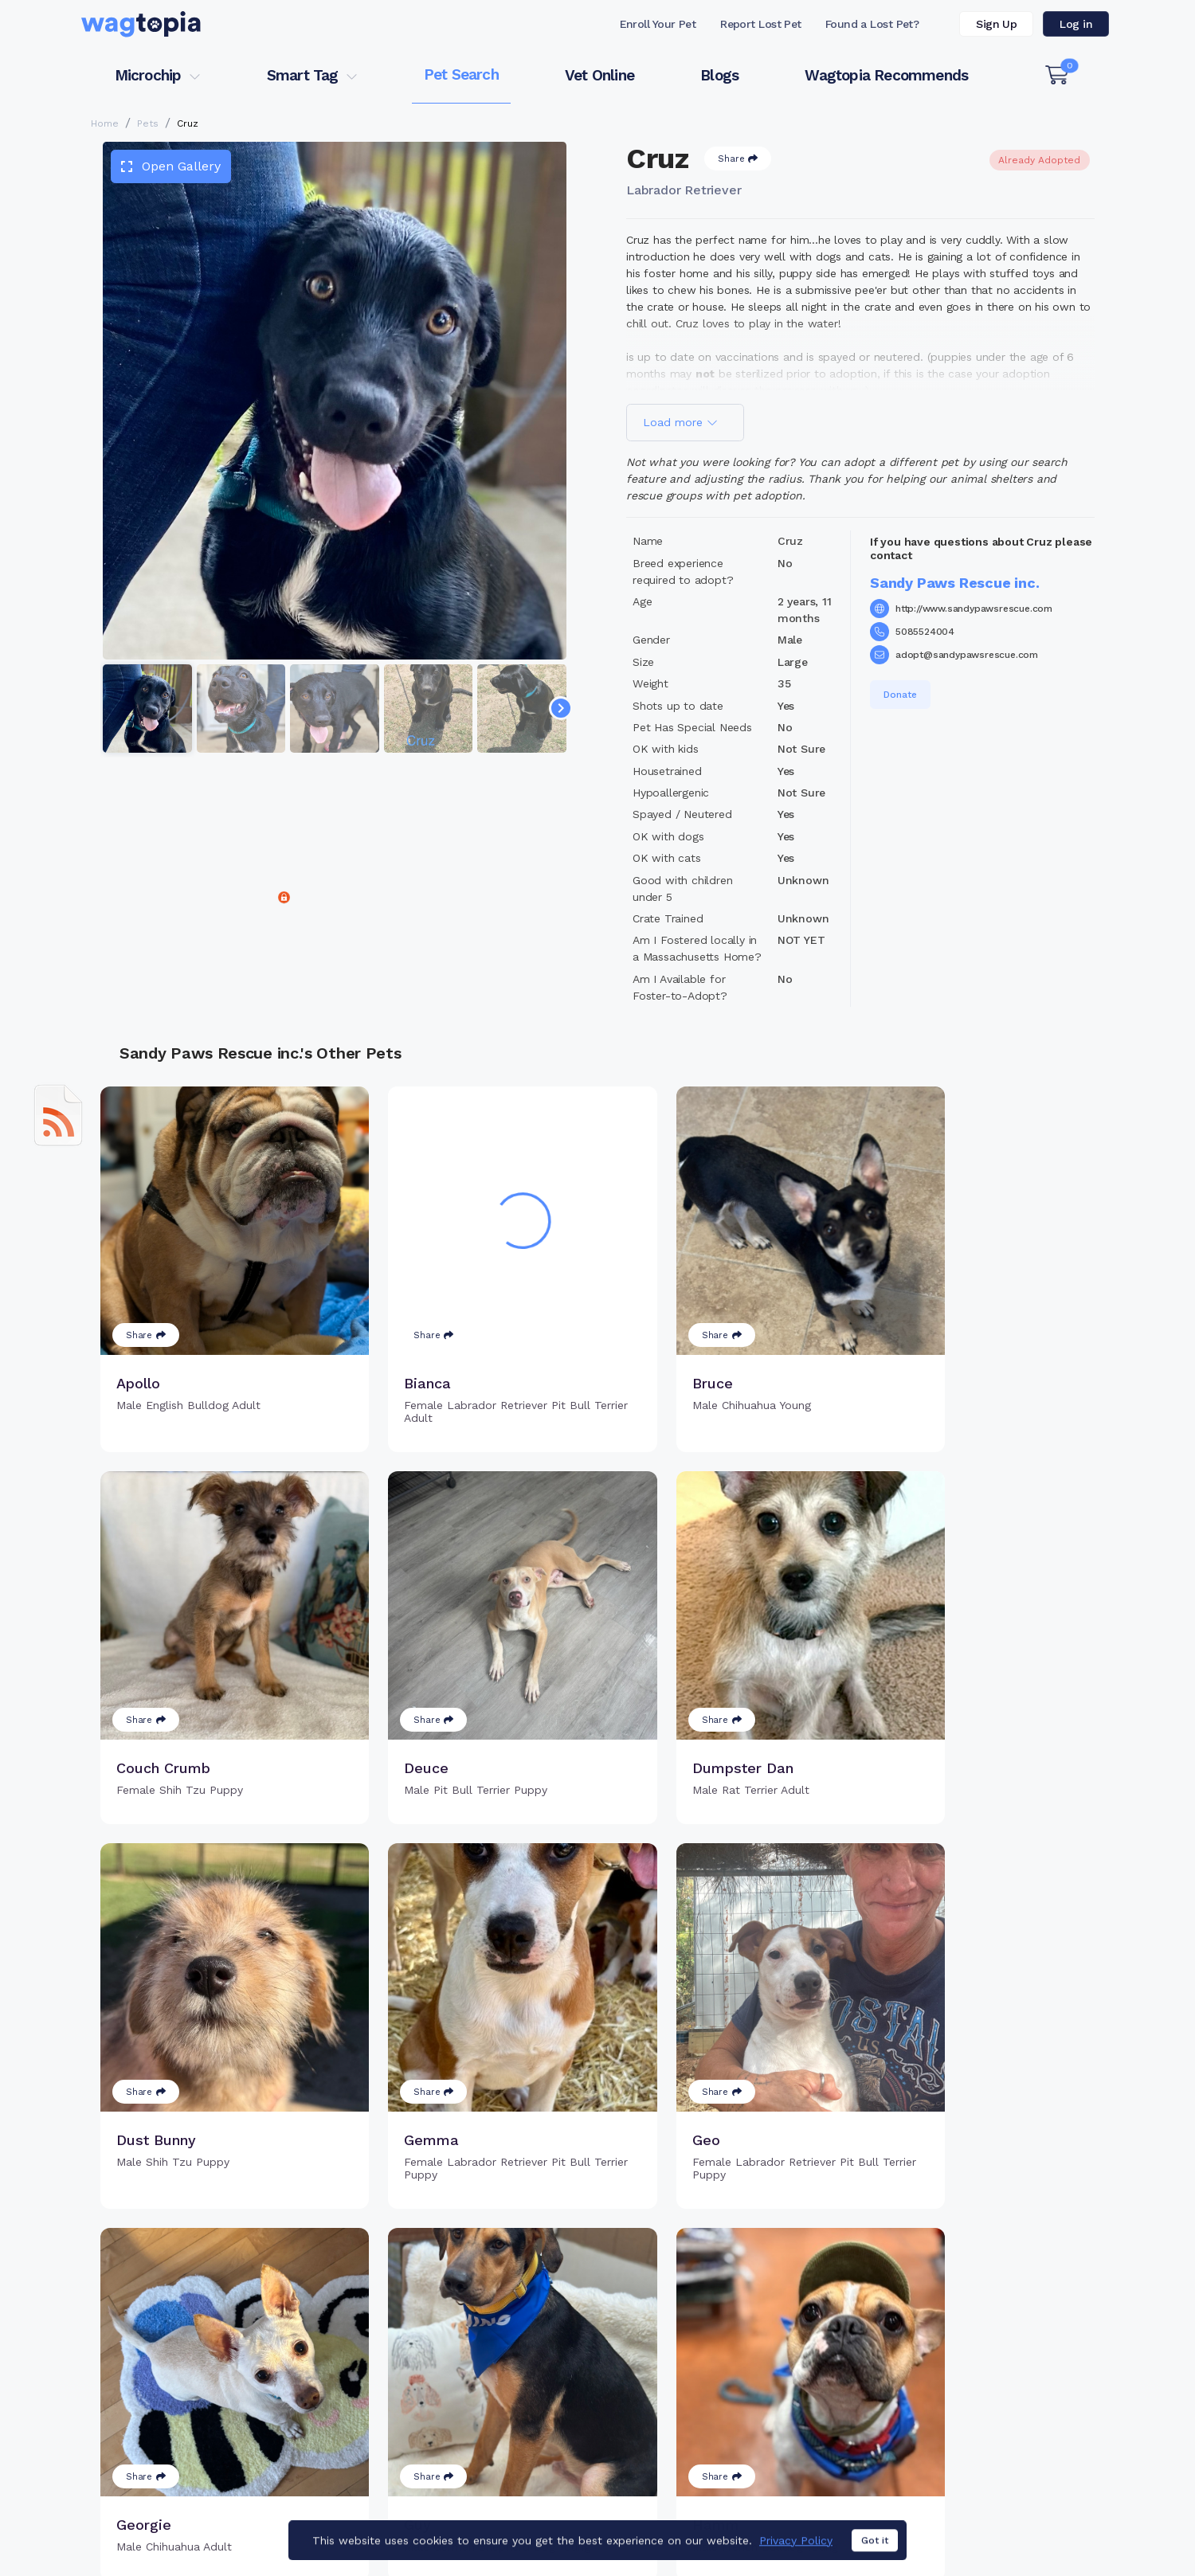 The width and height of the screenshot is (1195, 2576). I want to click on indicates a file or folder is read-only, so click(284, 897).